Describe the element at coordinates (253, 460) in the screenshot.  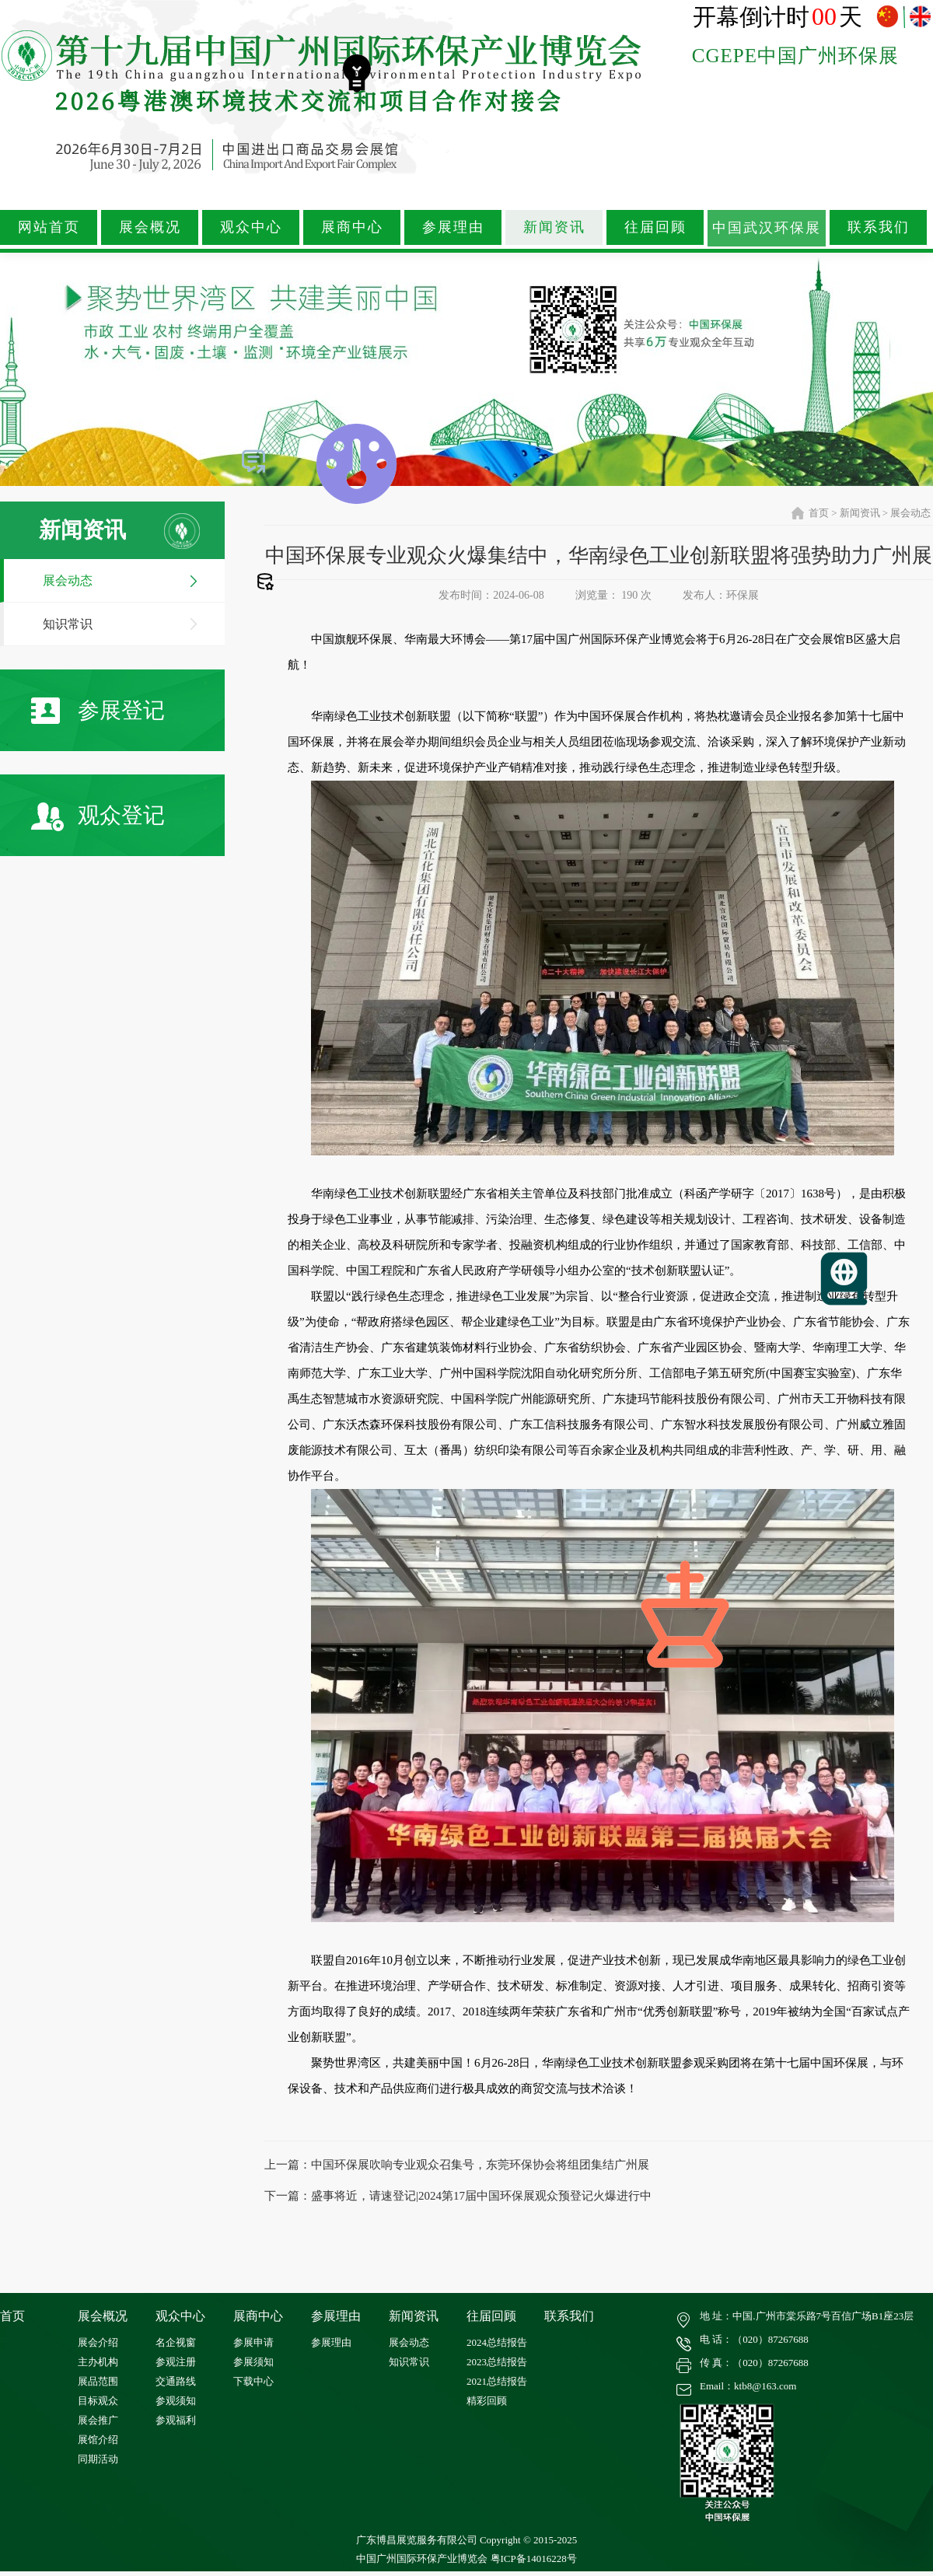
I see `share a message or conversation` at that location.